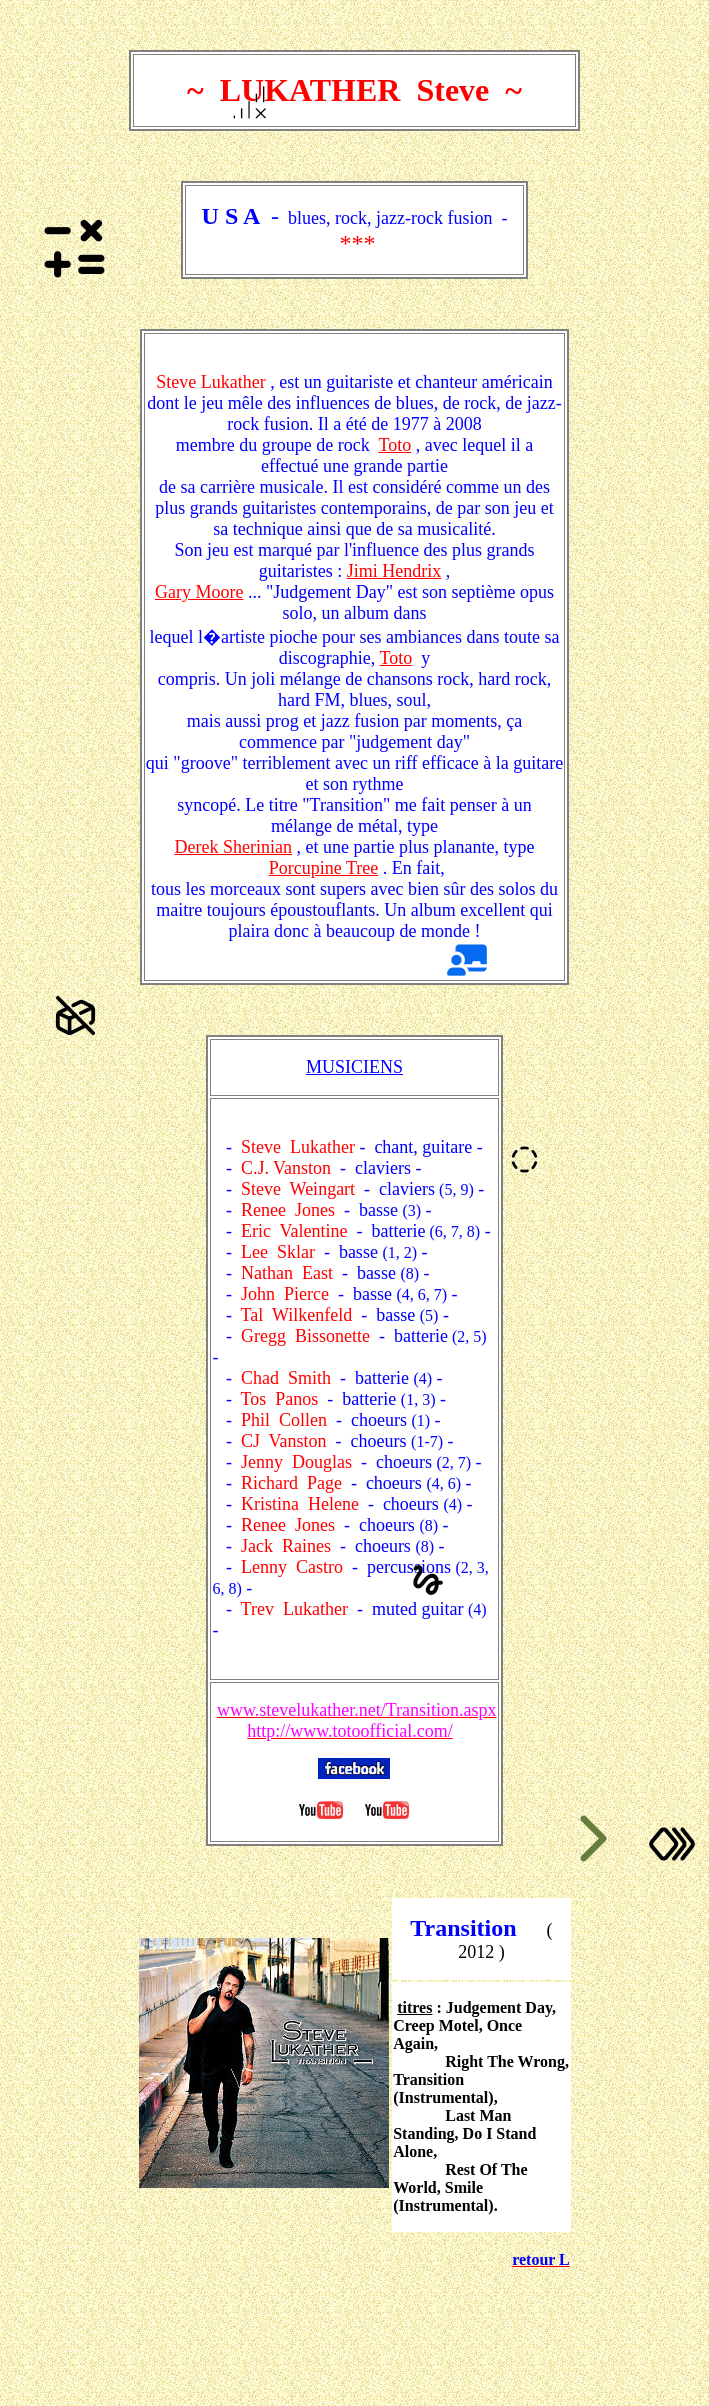 Image resolution: width=709 pixels, height=2406 pixels. I want to click on navigate to the next item or page, so click(593, 1838).